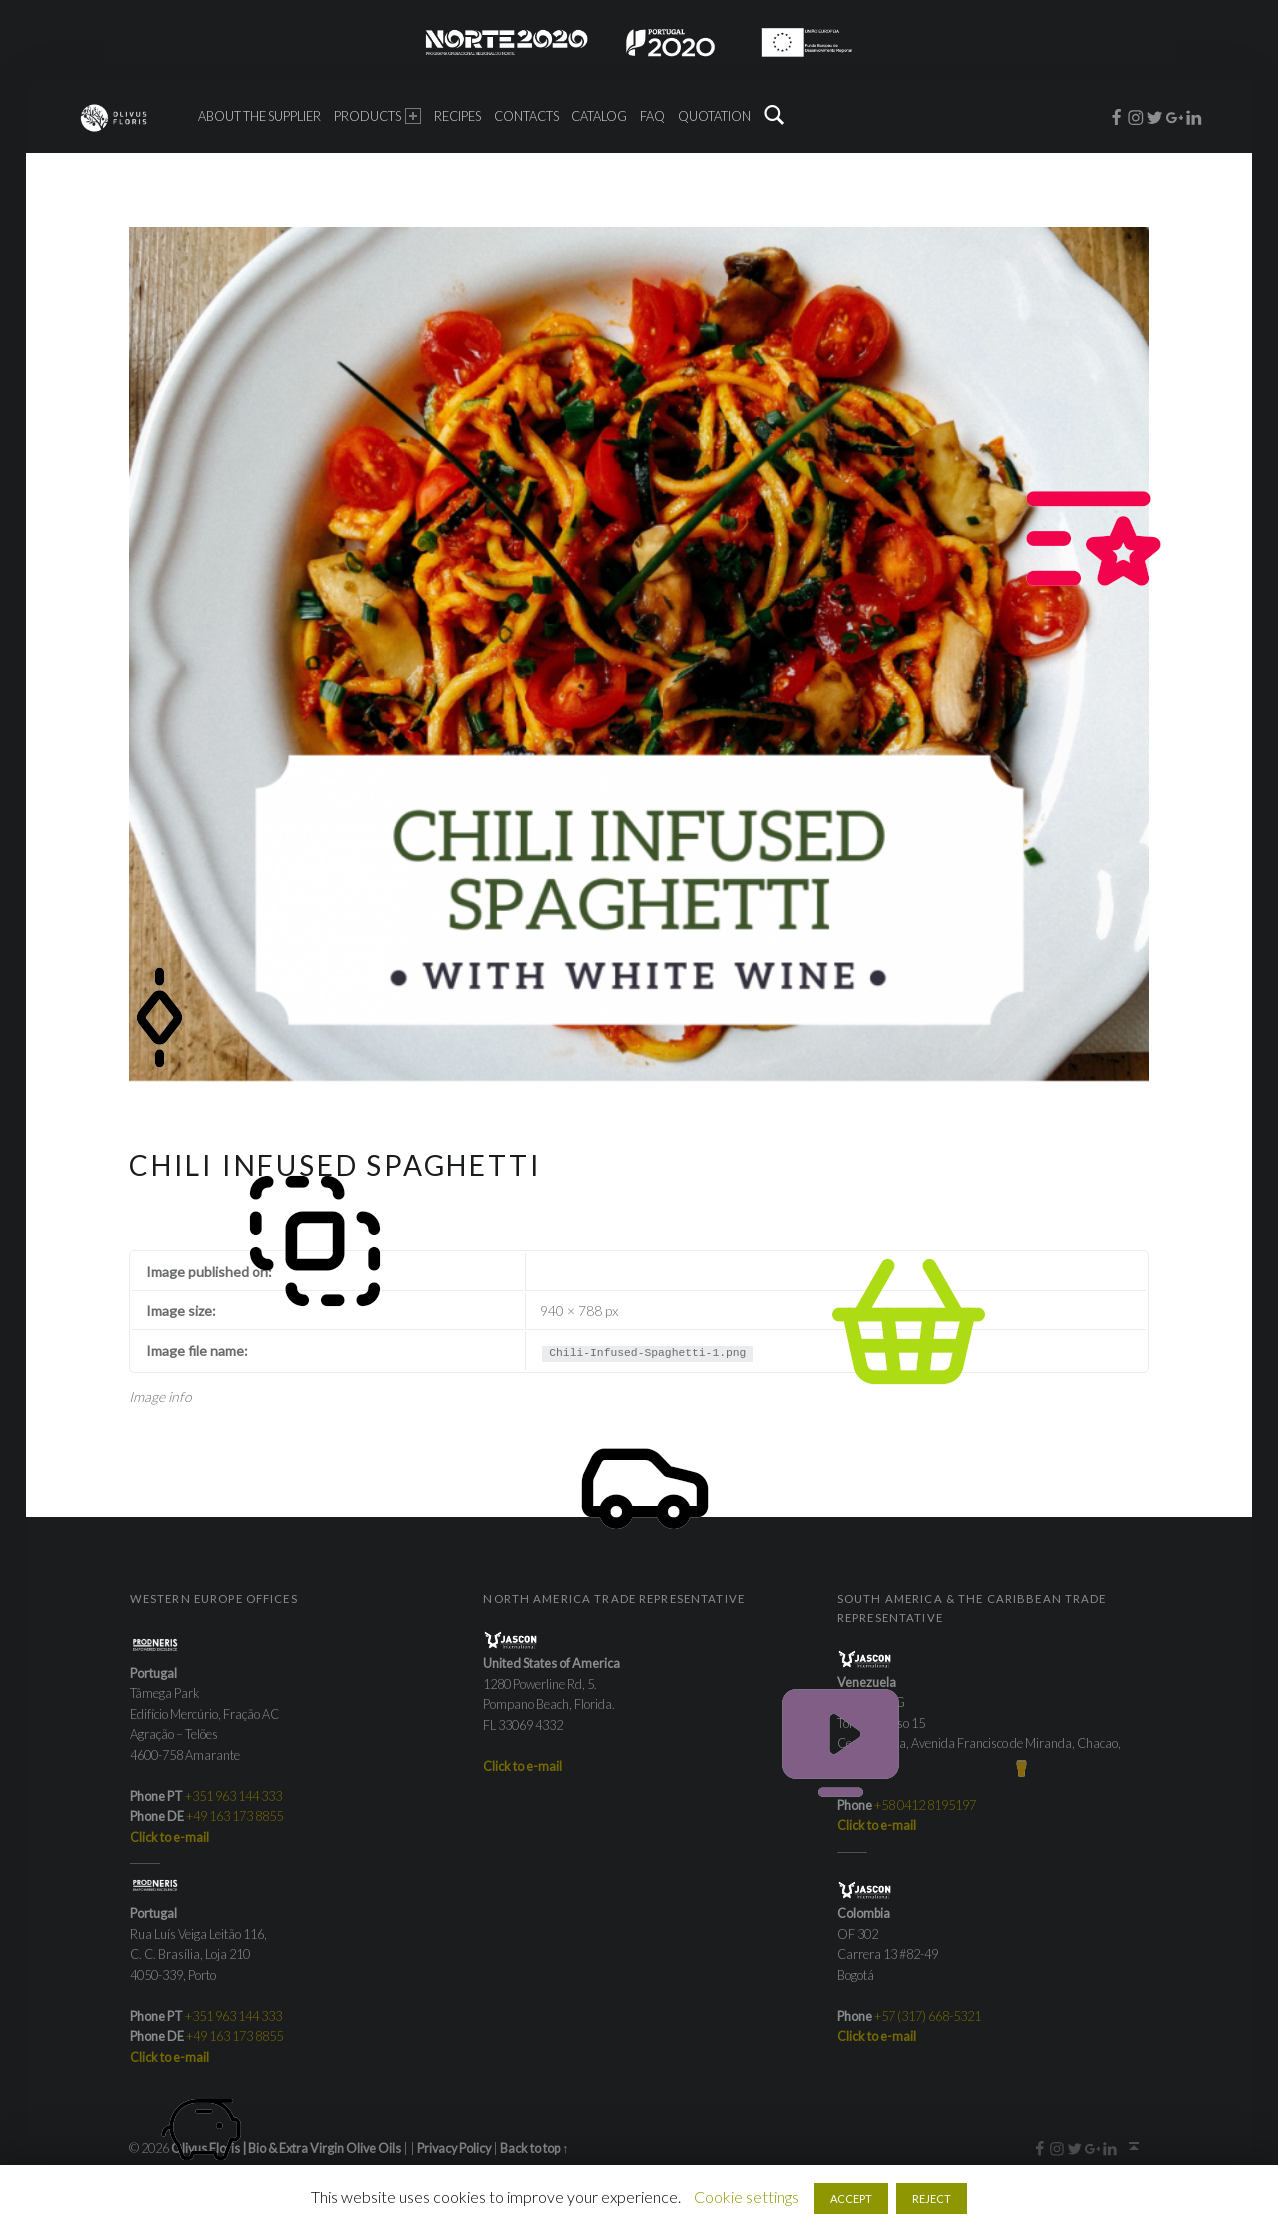 The image size is (1278, 2232). I want to click on align keyframes vertically in timeline, so click(159, 1017).